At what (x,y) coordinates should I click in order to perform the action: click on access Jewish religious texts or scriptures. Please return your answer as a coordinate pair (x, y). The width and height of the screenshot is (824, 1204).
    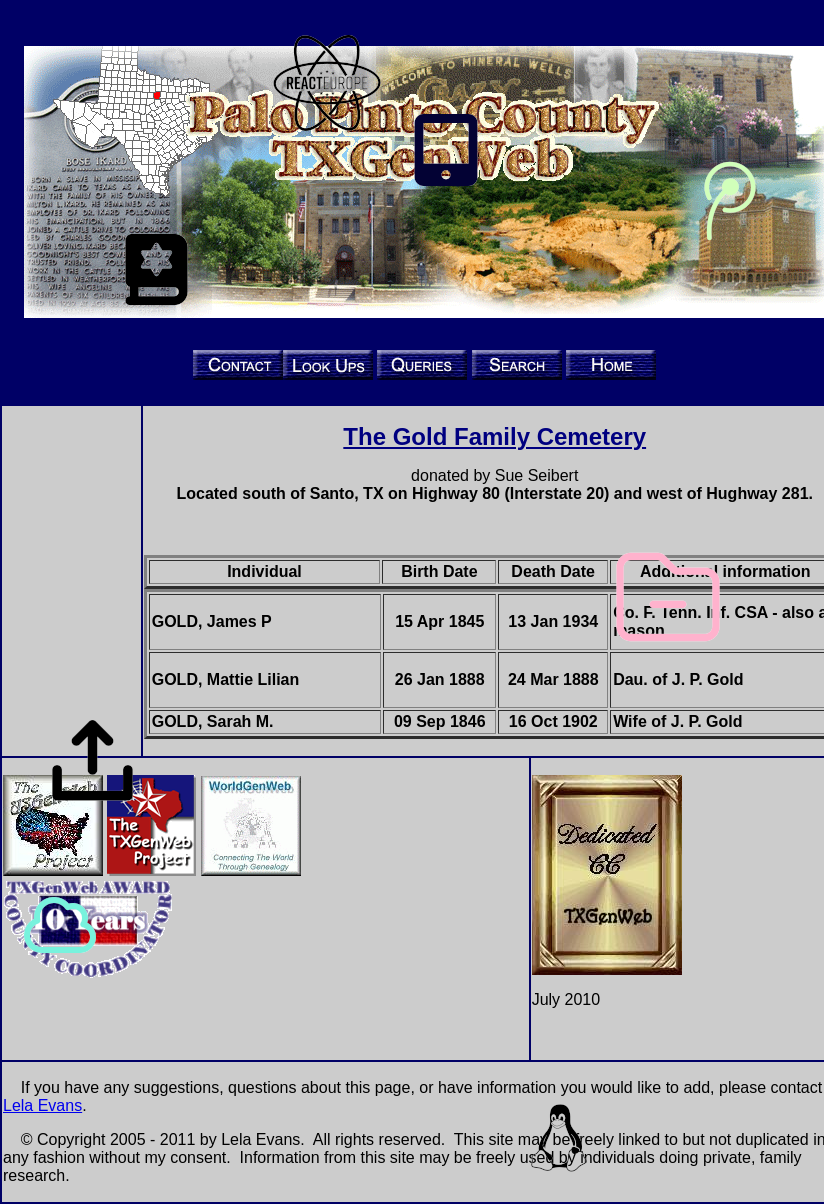
    Looking at the image, I should click on (156, 269).